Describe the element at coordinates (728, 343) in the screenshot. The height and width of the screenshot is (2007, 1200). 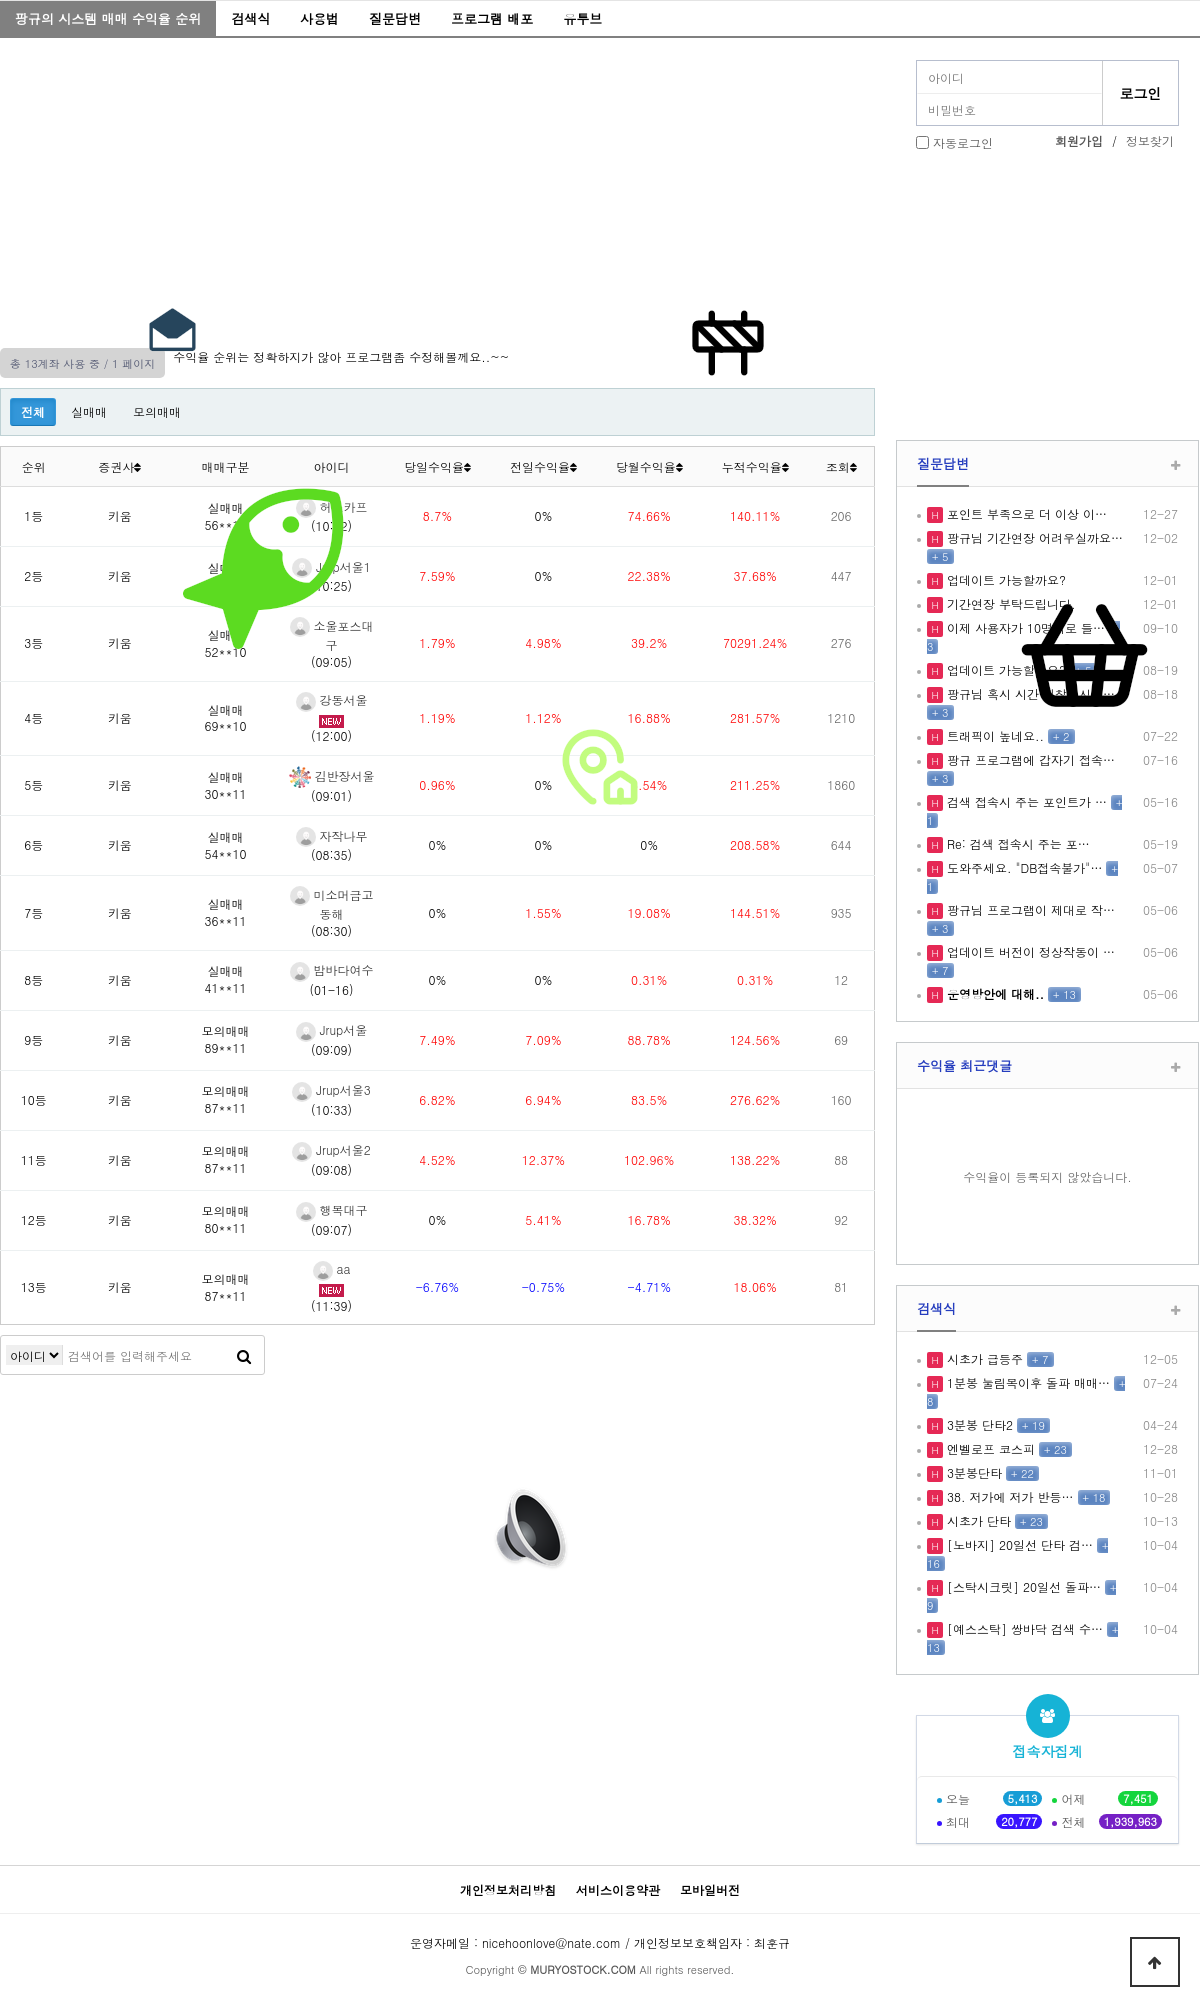
I see `indicates a page or feature under construction` at that location.